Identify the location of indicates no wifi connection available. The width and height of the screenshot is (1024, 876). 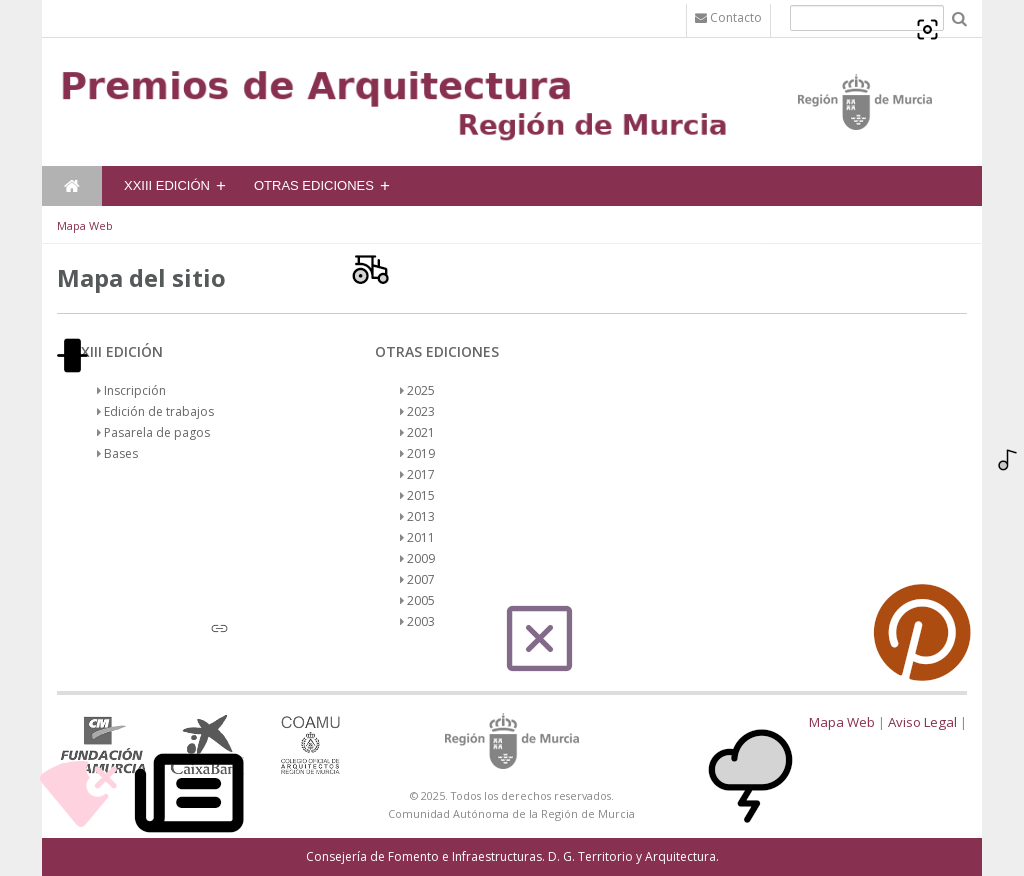
(81, 794).